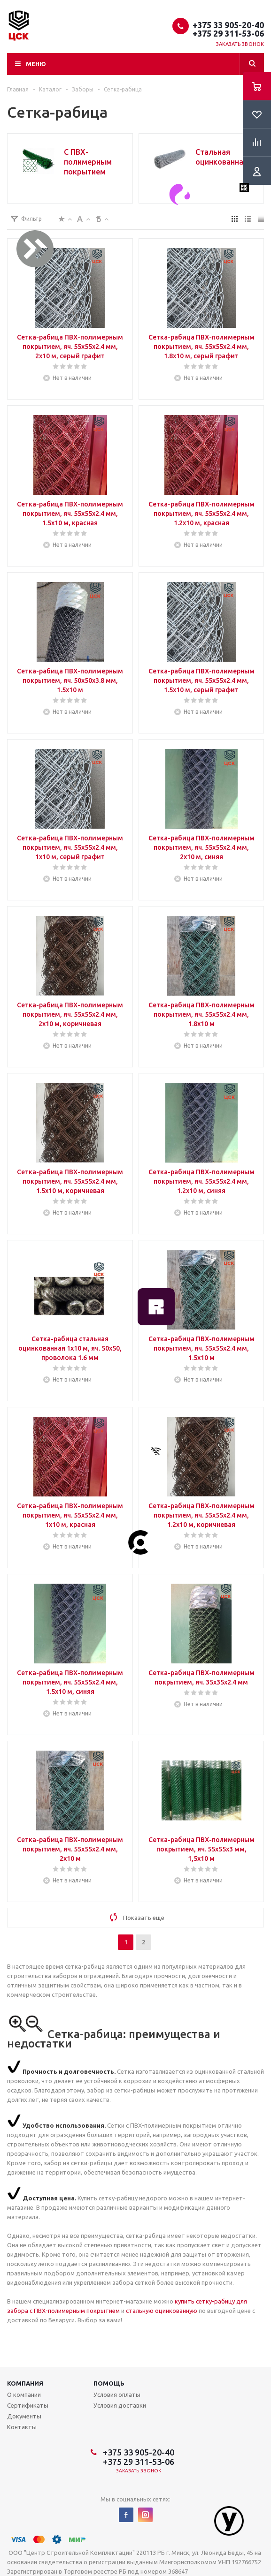  I want to click on taichi programming language logo, so click(179, 194).